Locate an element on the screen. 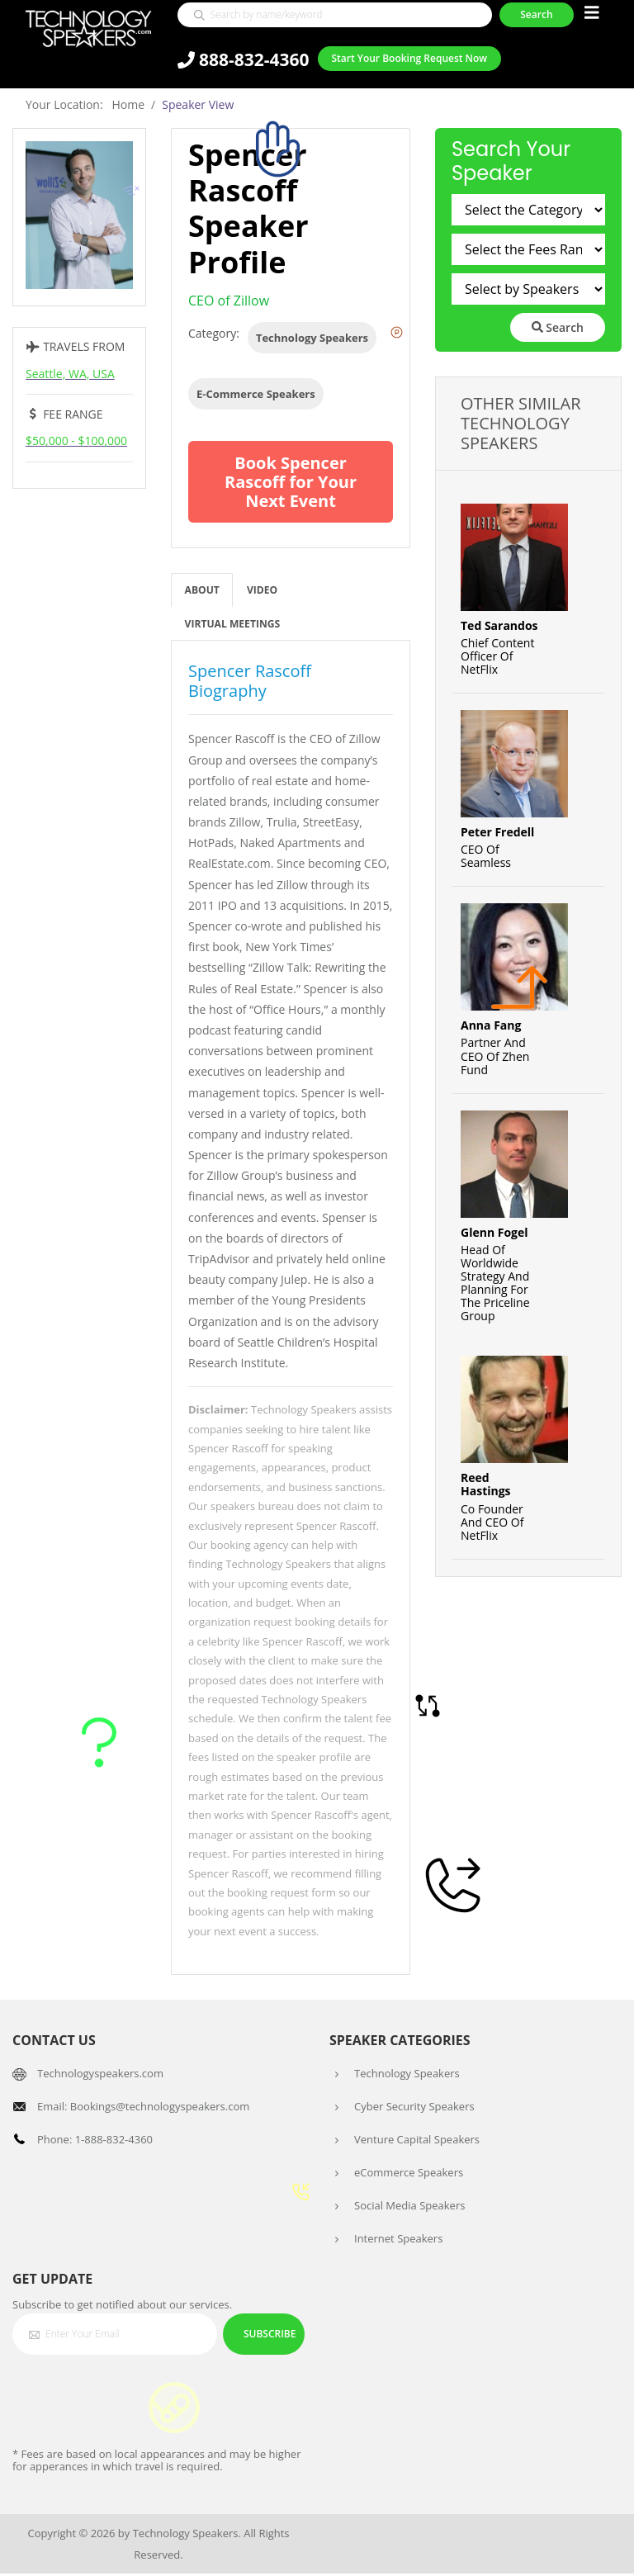 Image resolution: width=634 pixels, height=2576 pixels. open Steam application is located at coordinates (174, 2408).